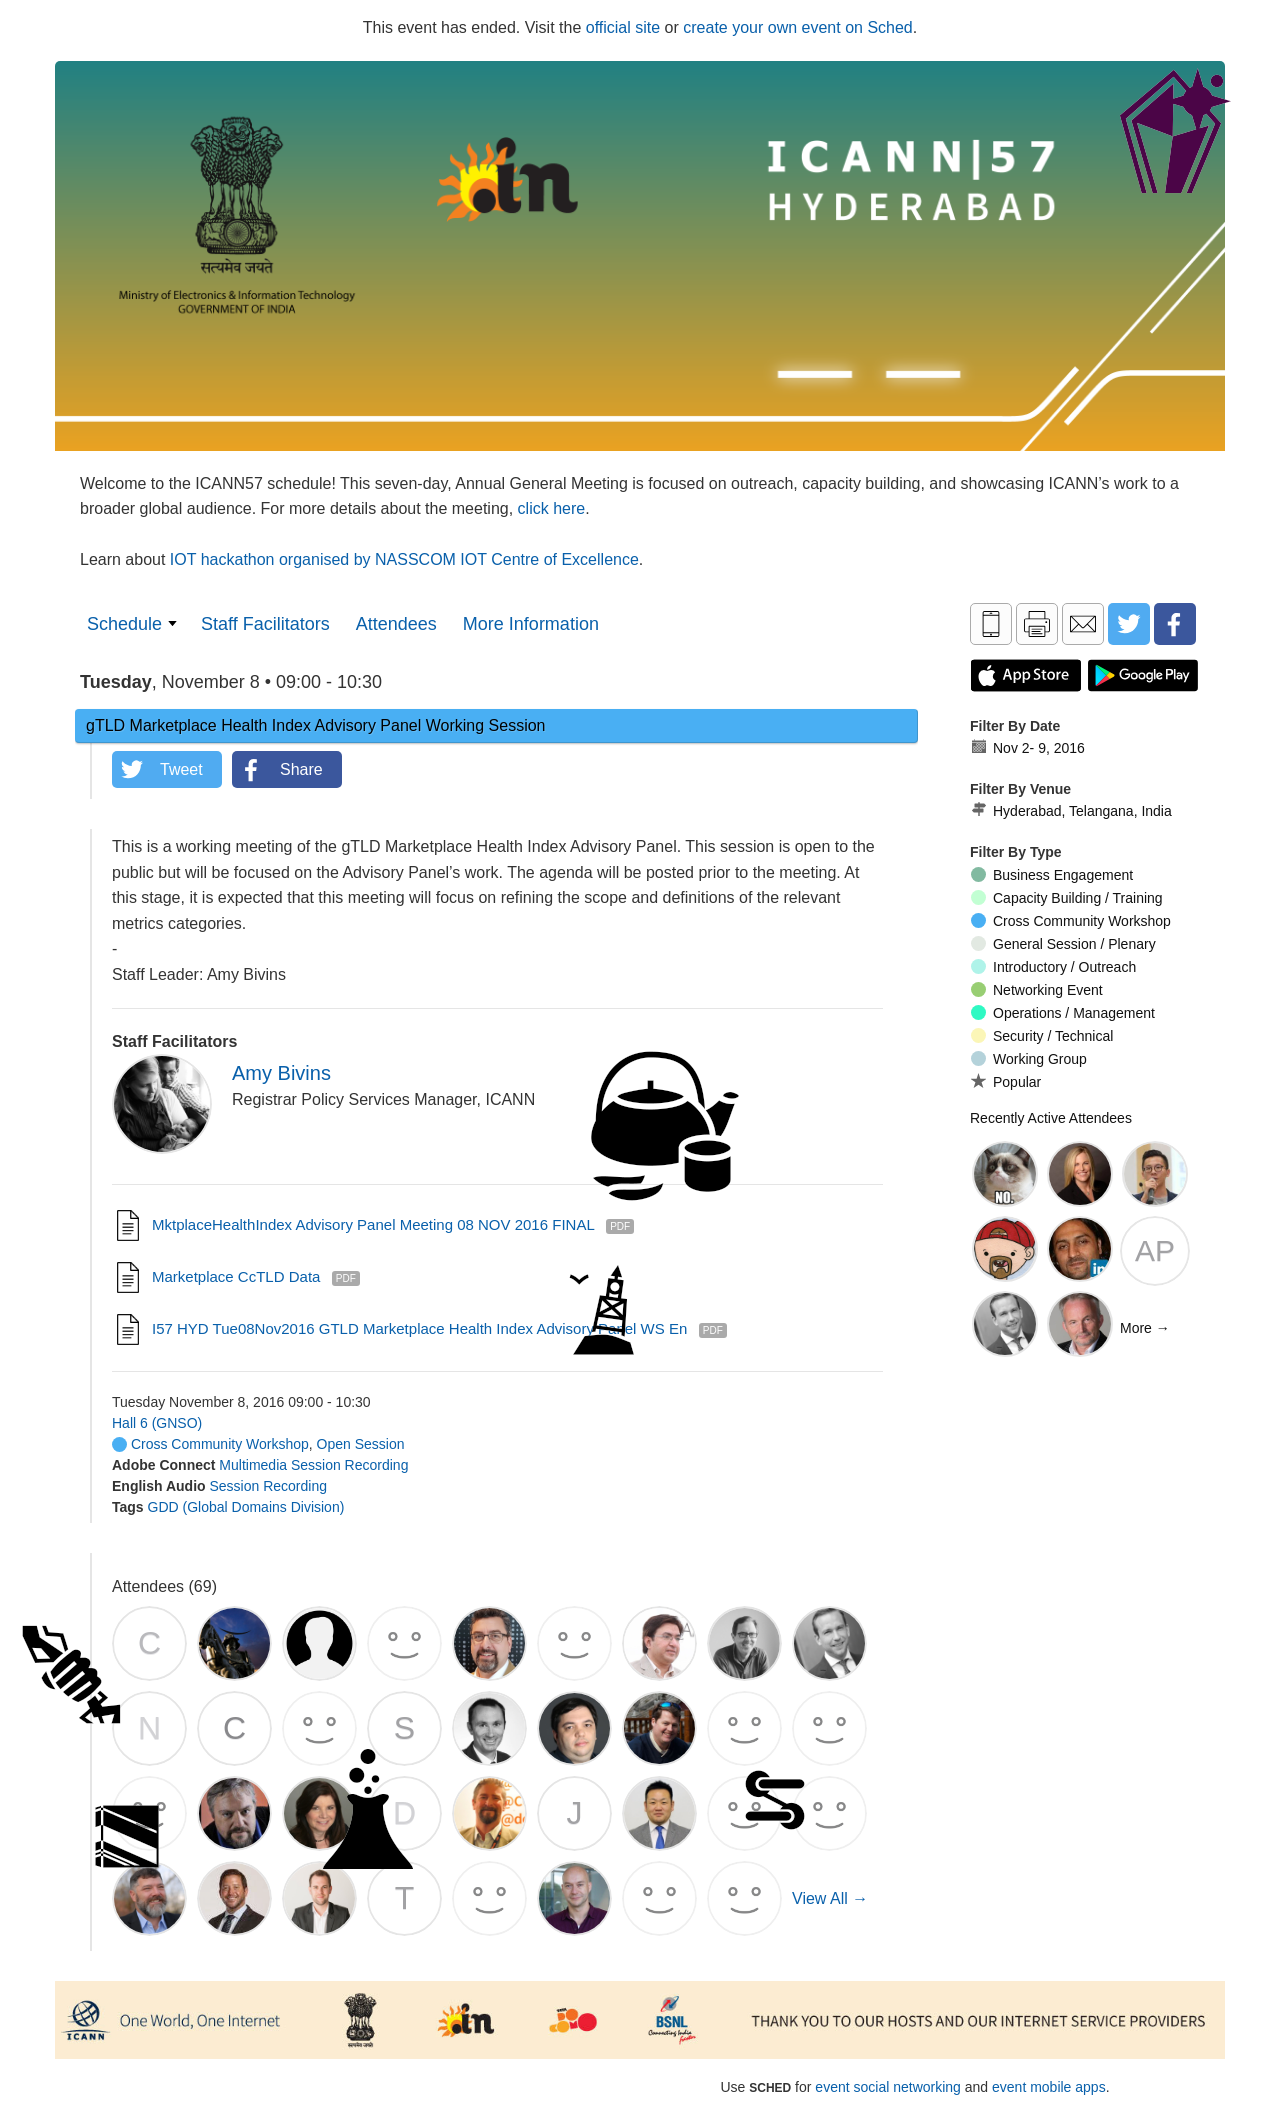 This screenshot has width=1280, height=2115. I want to click on indicates a maritime or nautical feature, so click(603, 1309).